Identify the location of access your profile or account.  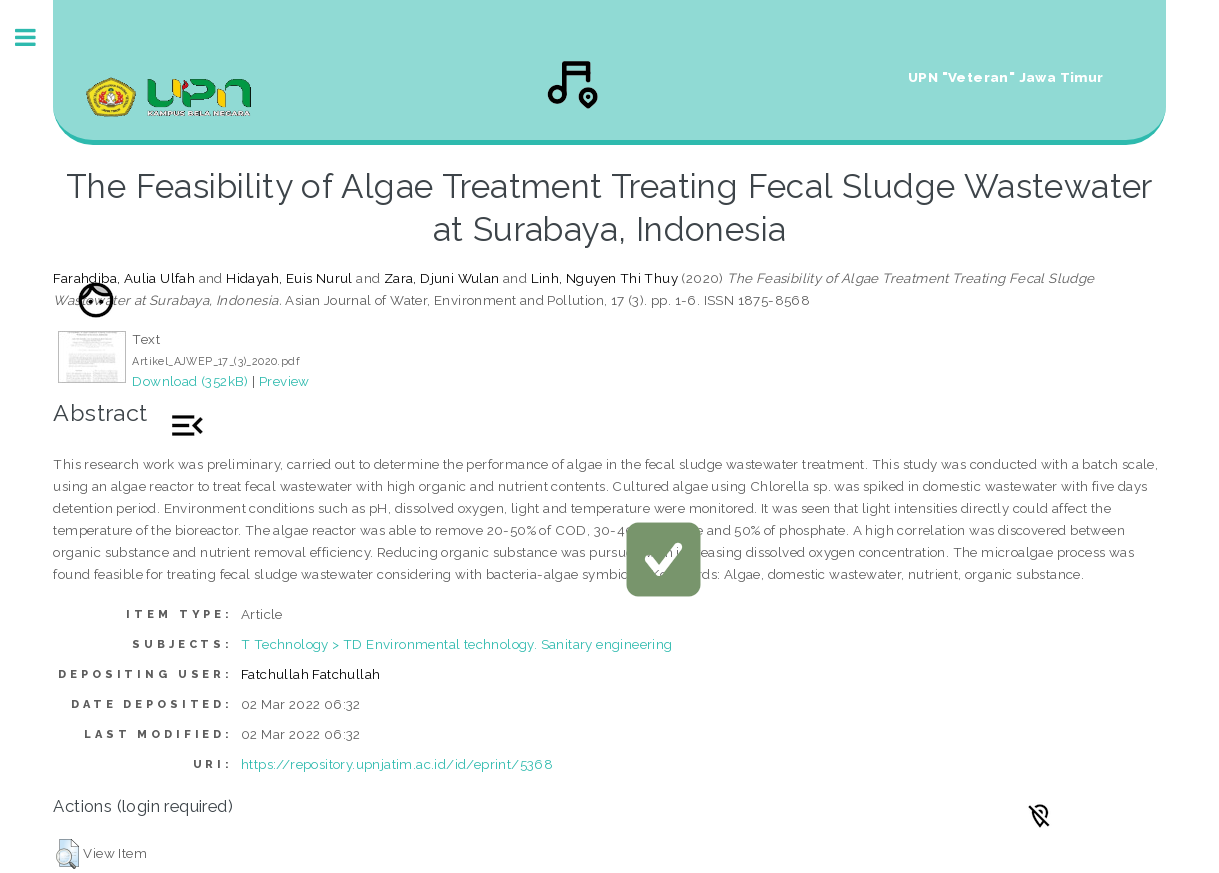
(96, 300).